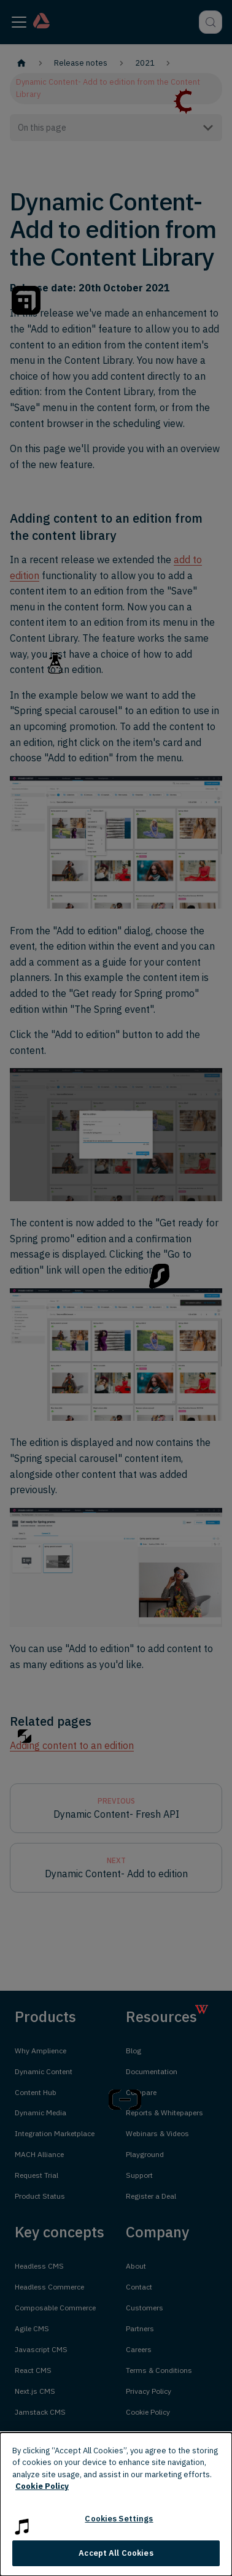 Image resolution: width=232 pixels, height=2576 pixels. Describe the element at coordinates (21, 2526) in the screenshot. I see `open itunes music library` at that location.